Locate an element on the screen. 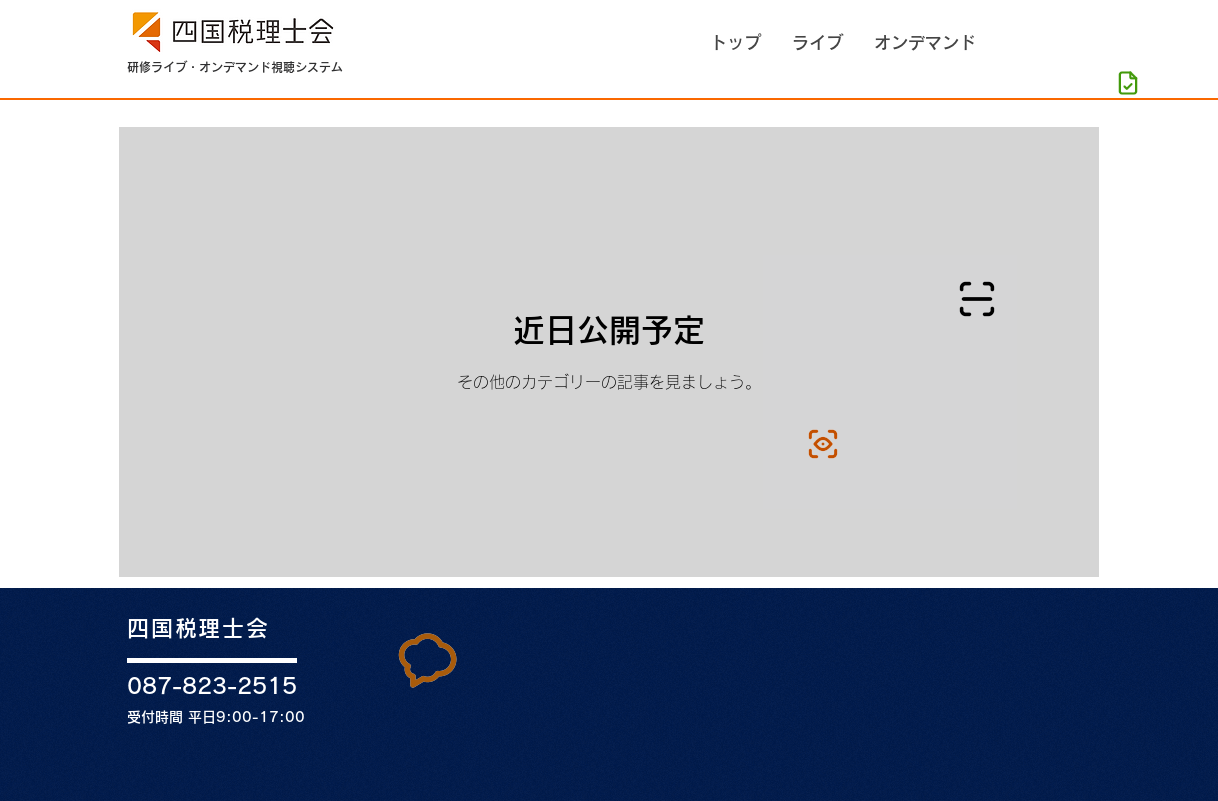 The image size is (1218, 801). scan a QR code or barcode is located at coordinates (977, 299).